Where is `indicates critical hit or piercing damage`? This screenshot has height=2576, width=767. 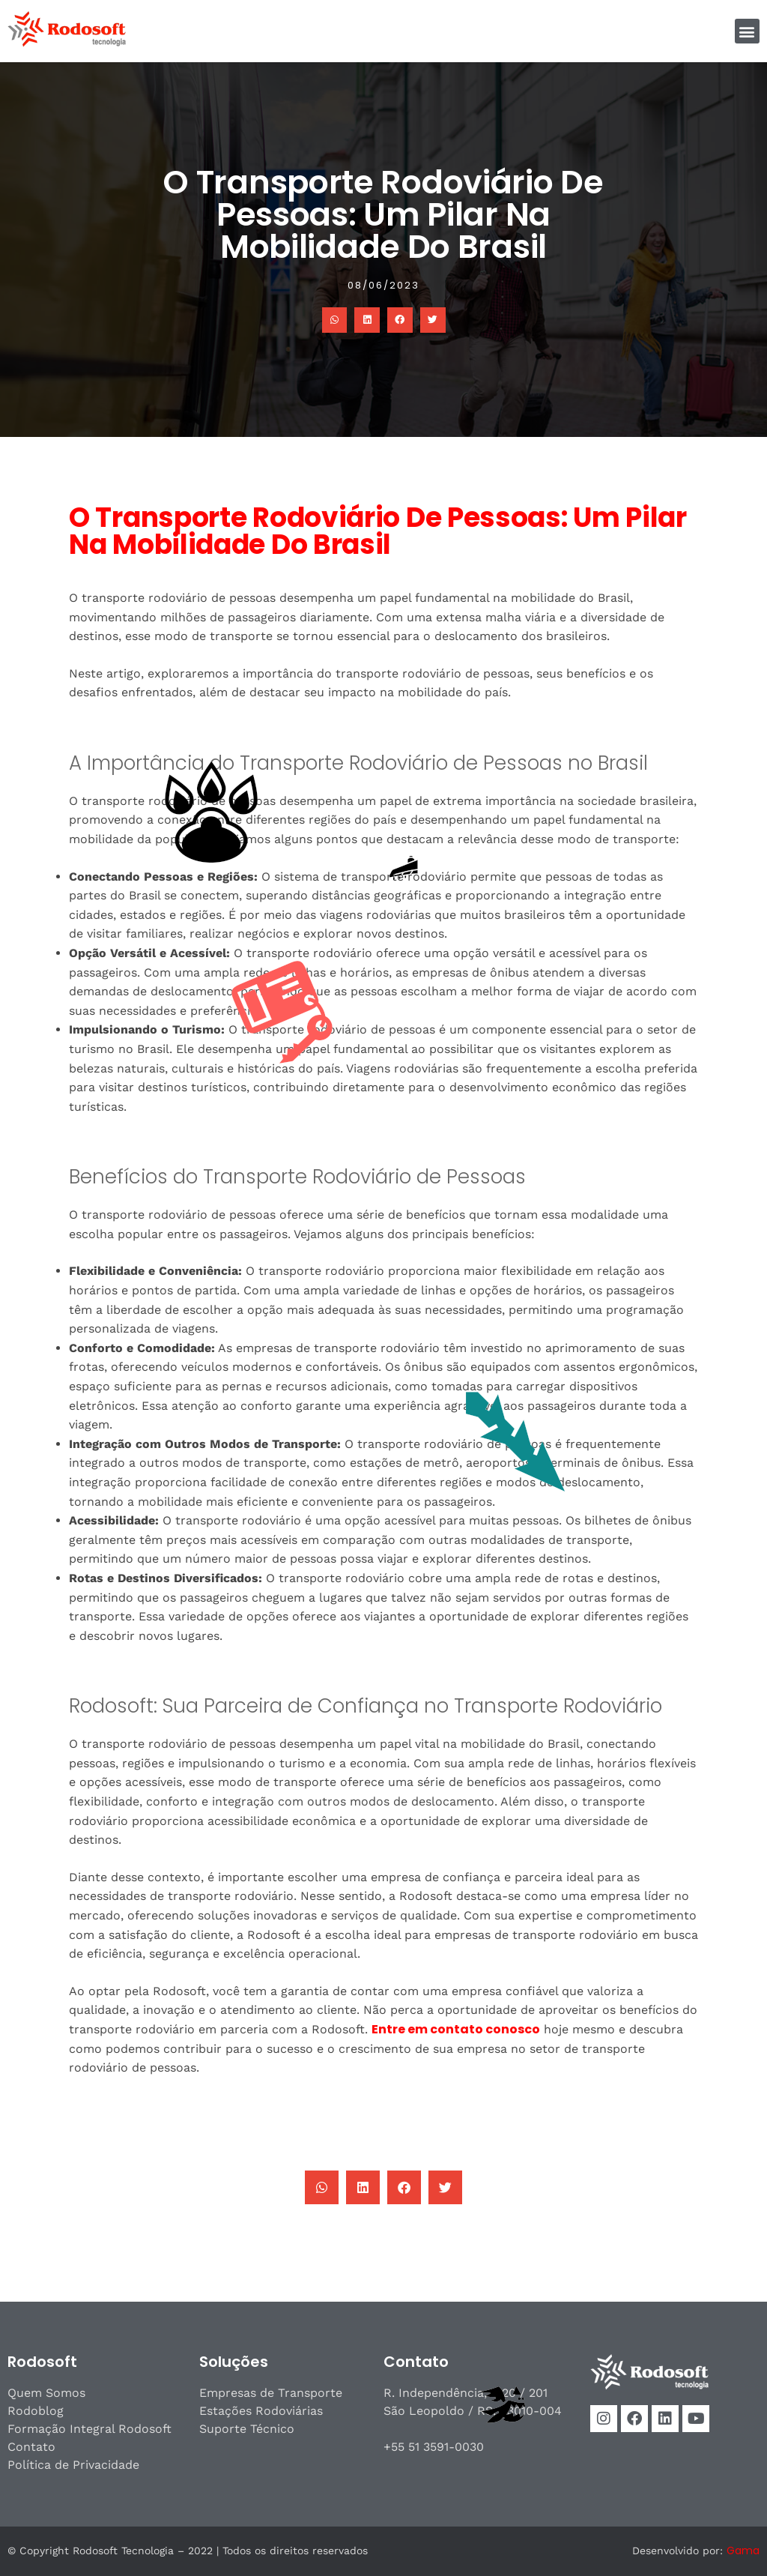 indicates critical hit or piercing damage is located at coordinates (516, 1442).